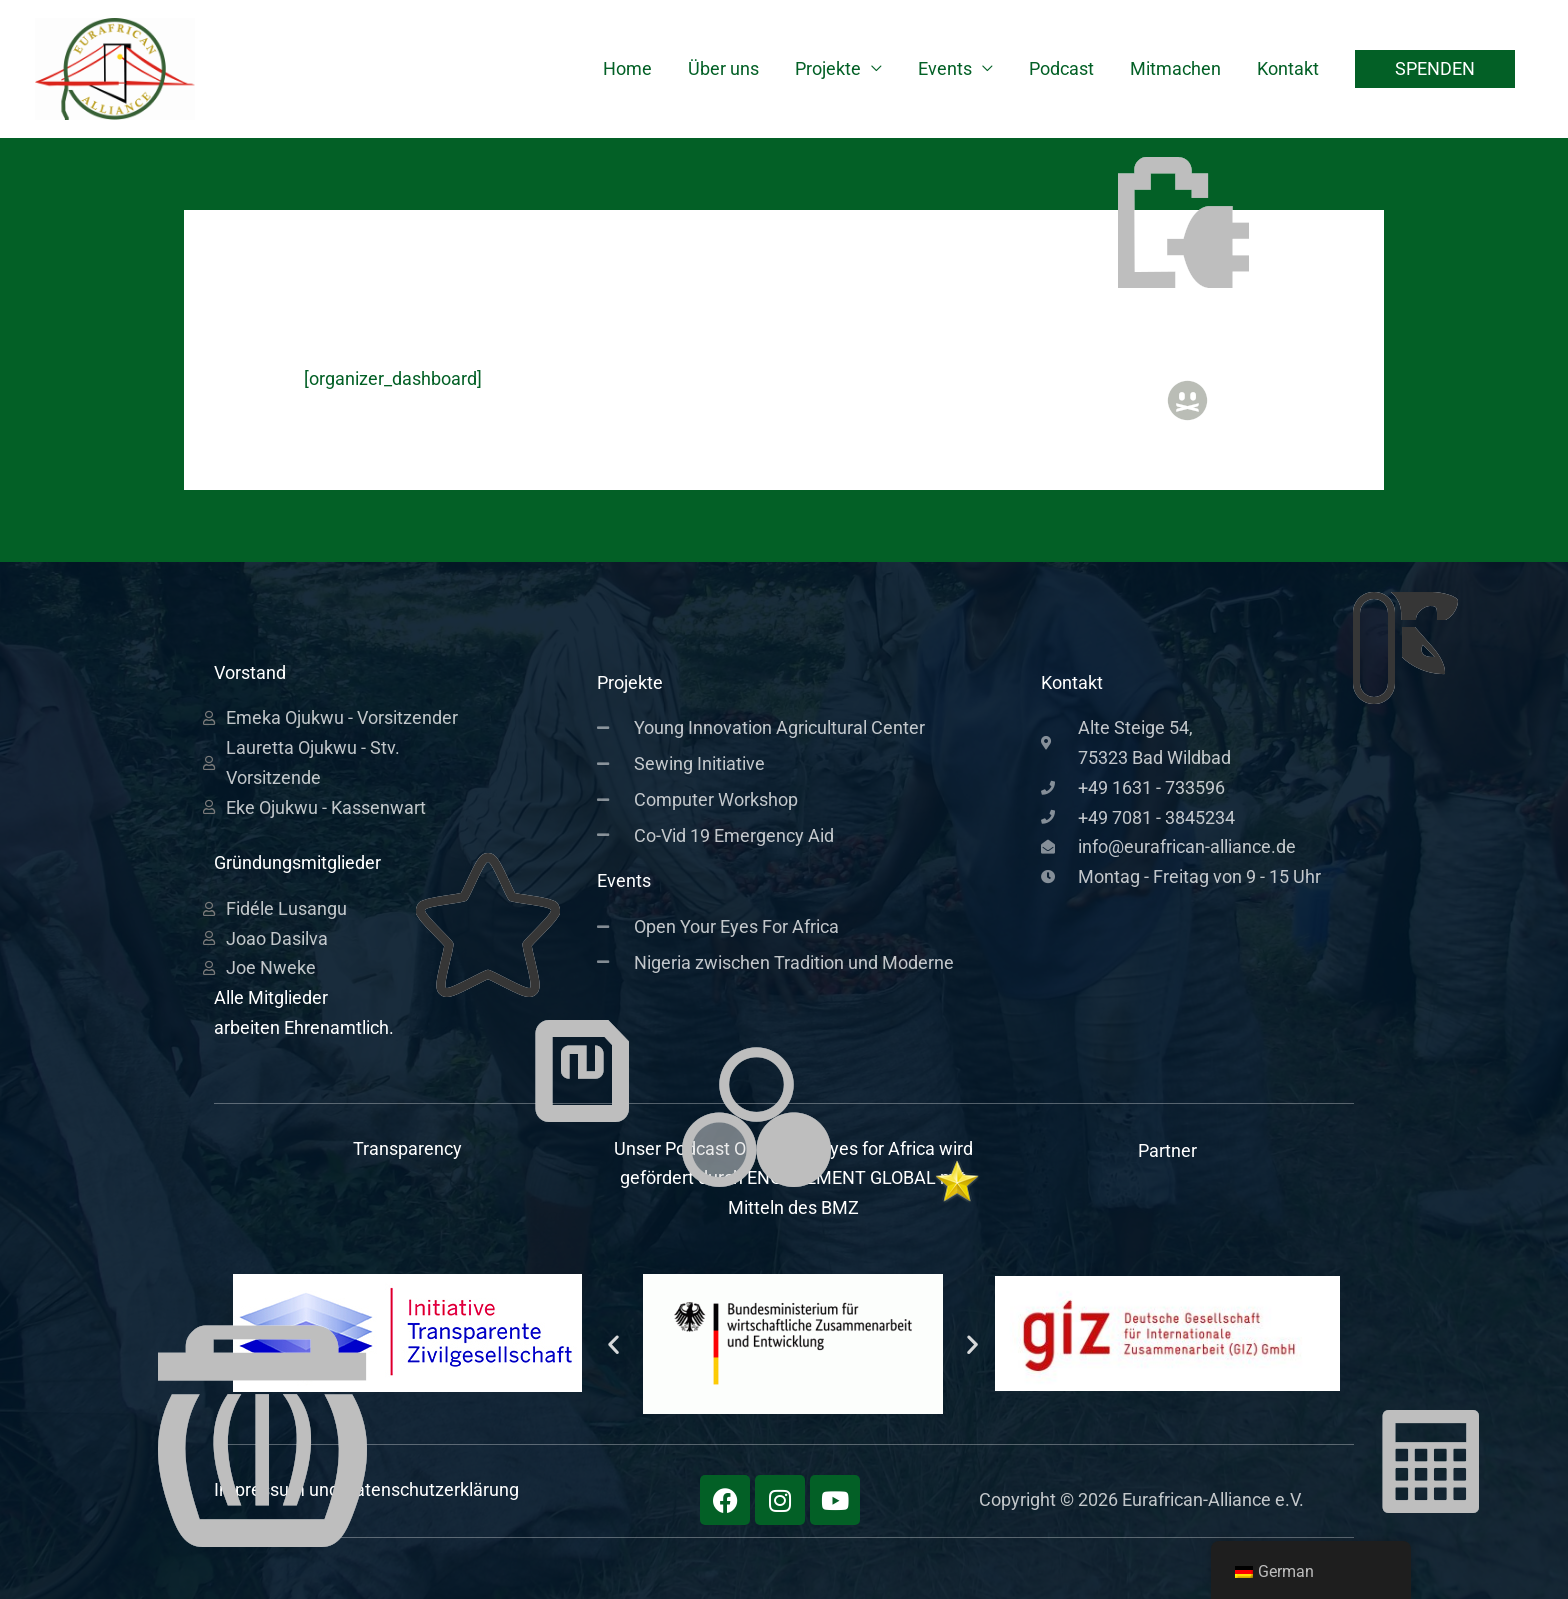  I want to click on access your favorites, so click(488, 925).